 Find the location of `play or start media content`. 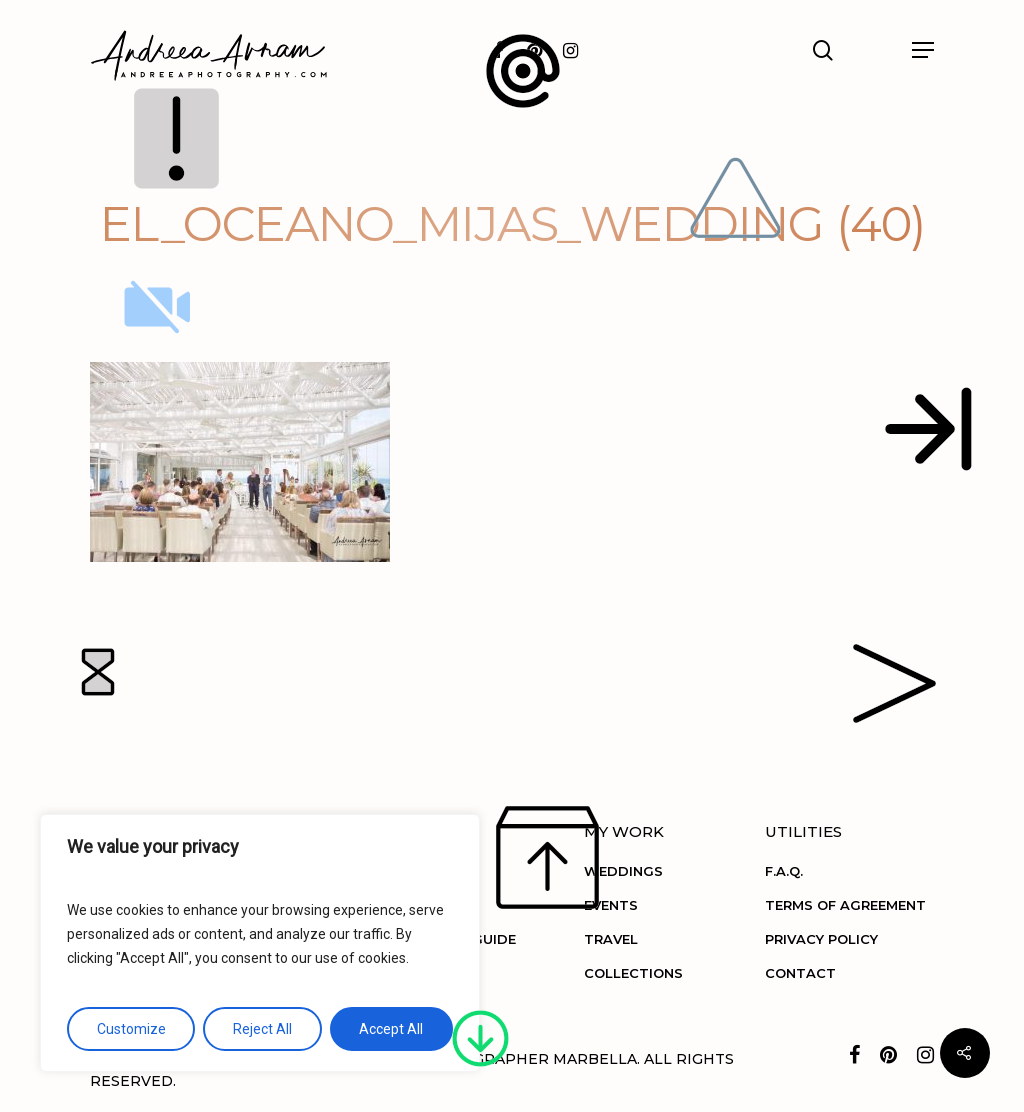

play or start media content is located at coordinates (735, 199).